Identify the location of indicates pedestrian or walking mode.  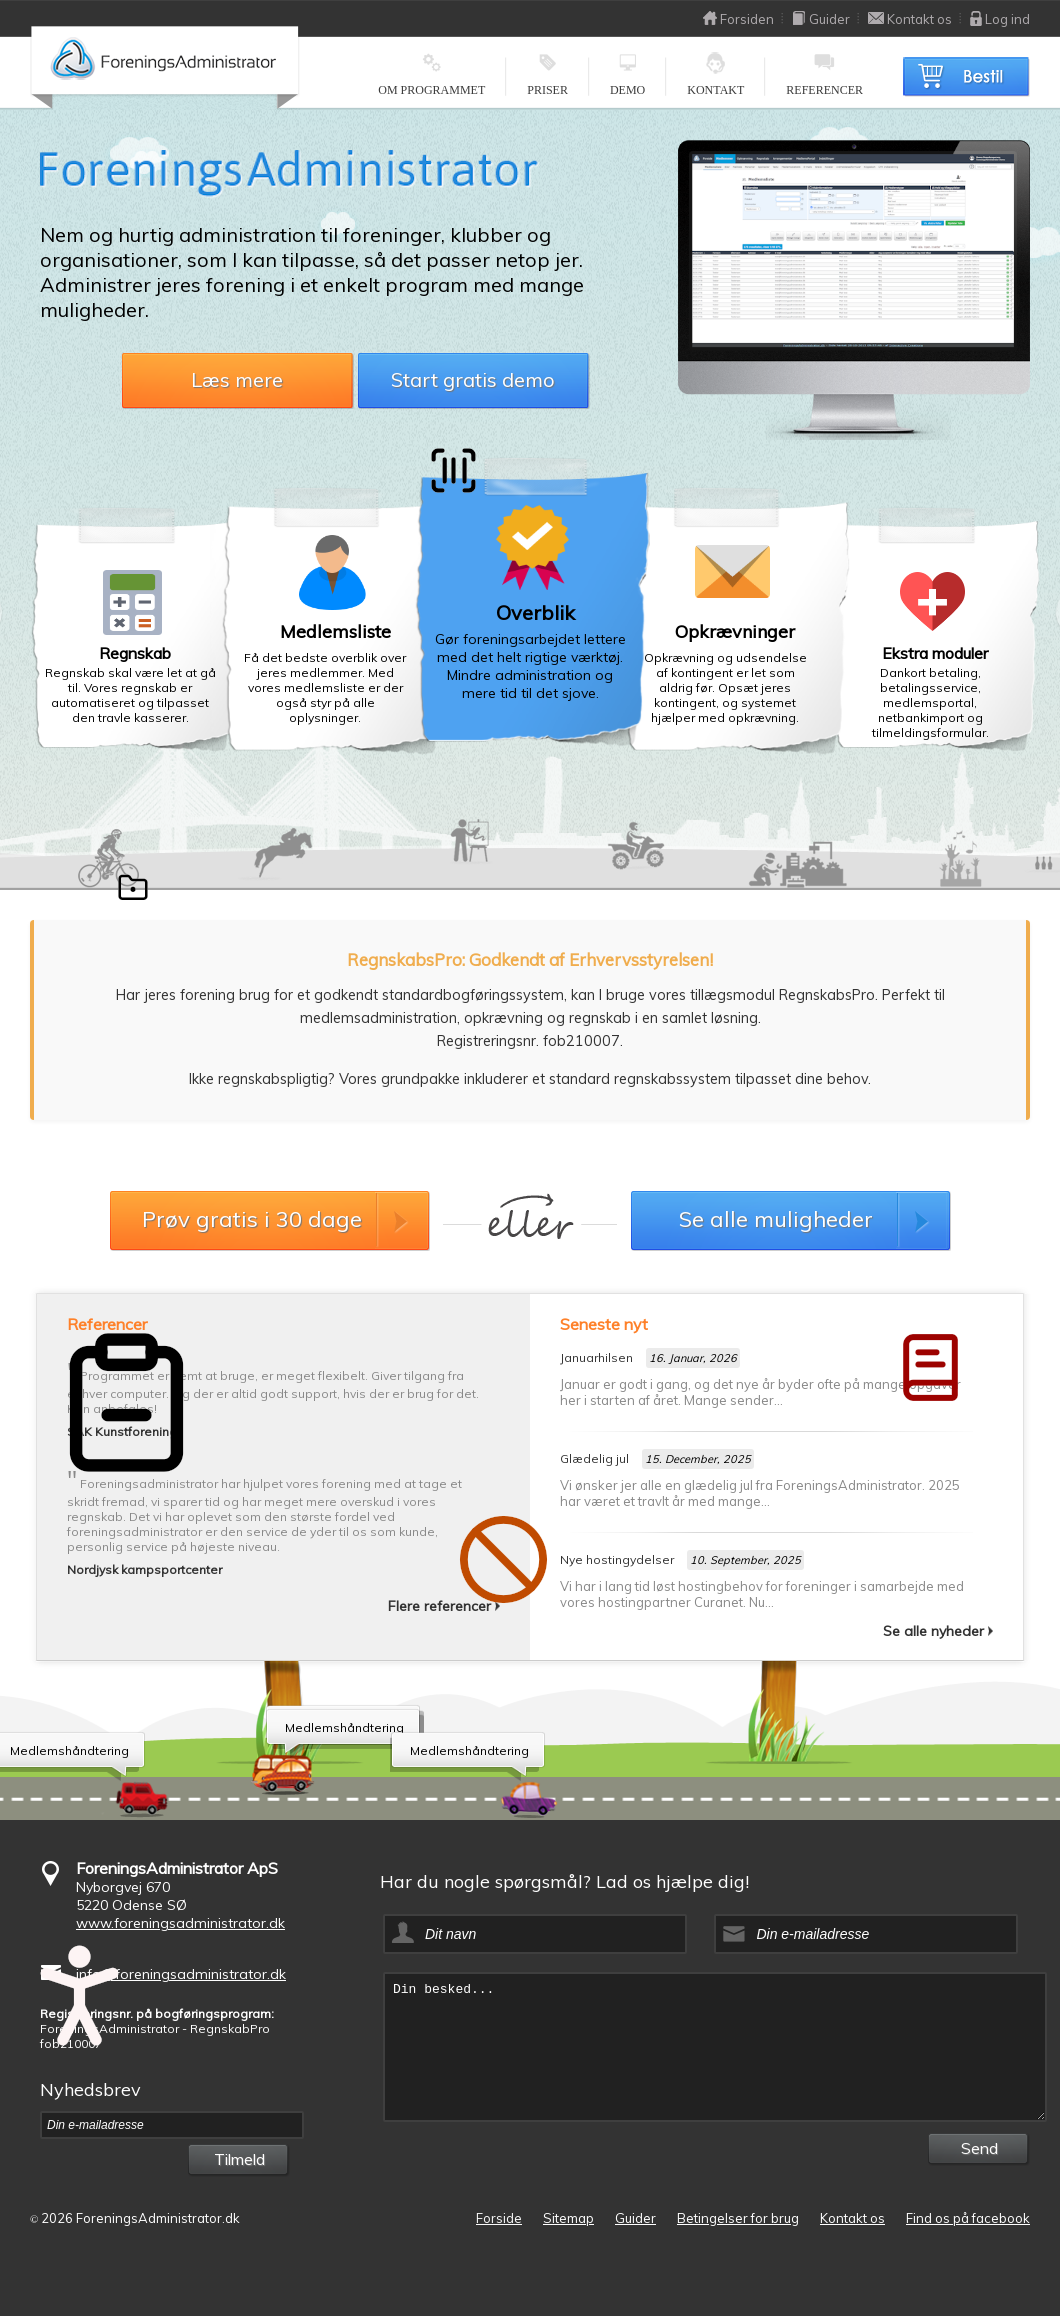
(79, 1995).